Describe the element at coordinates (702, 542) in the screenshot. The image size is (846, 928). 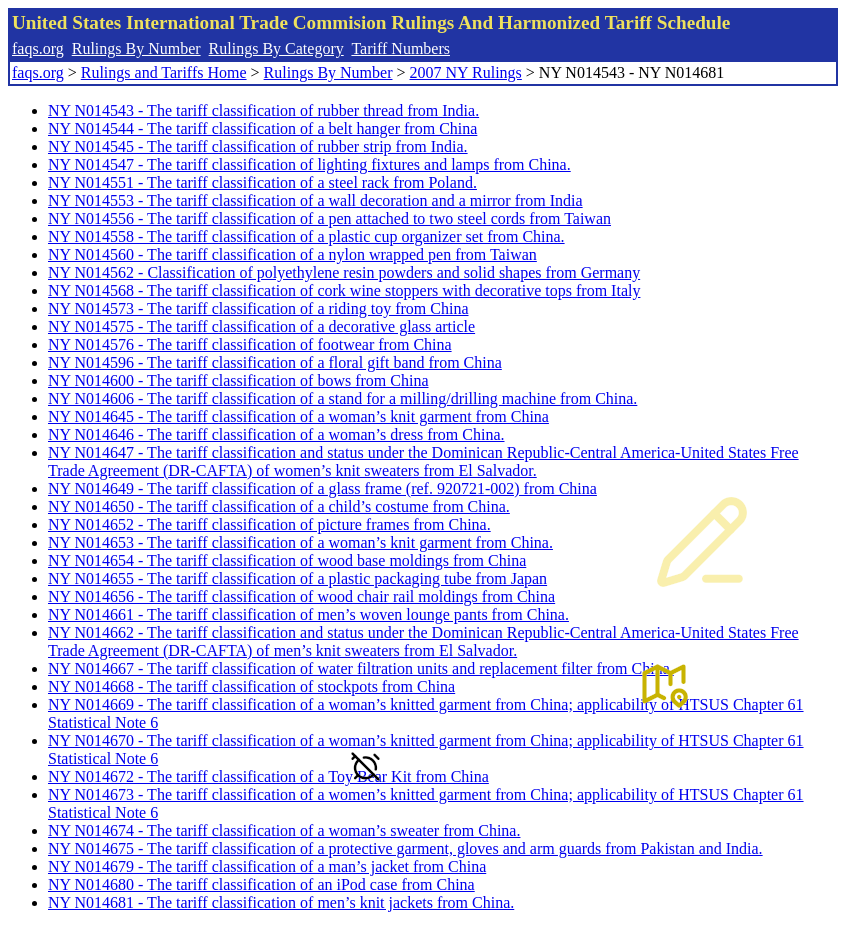
I see `edit text or content` at that location.